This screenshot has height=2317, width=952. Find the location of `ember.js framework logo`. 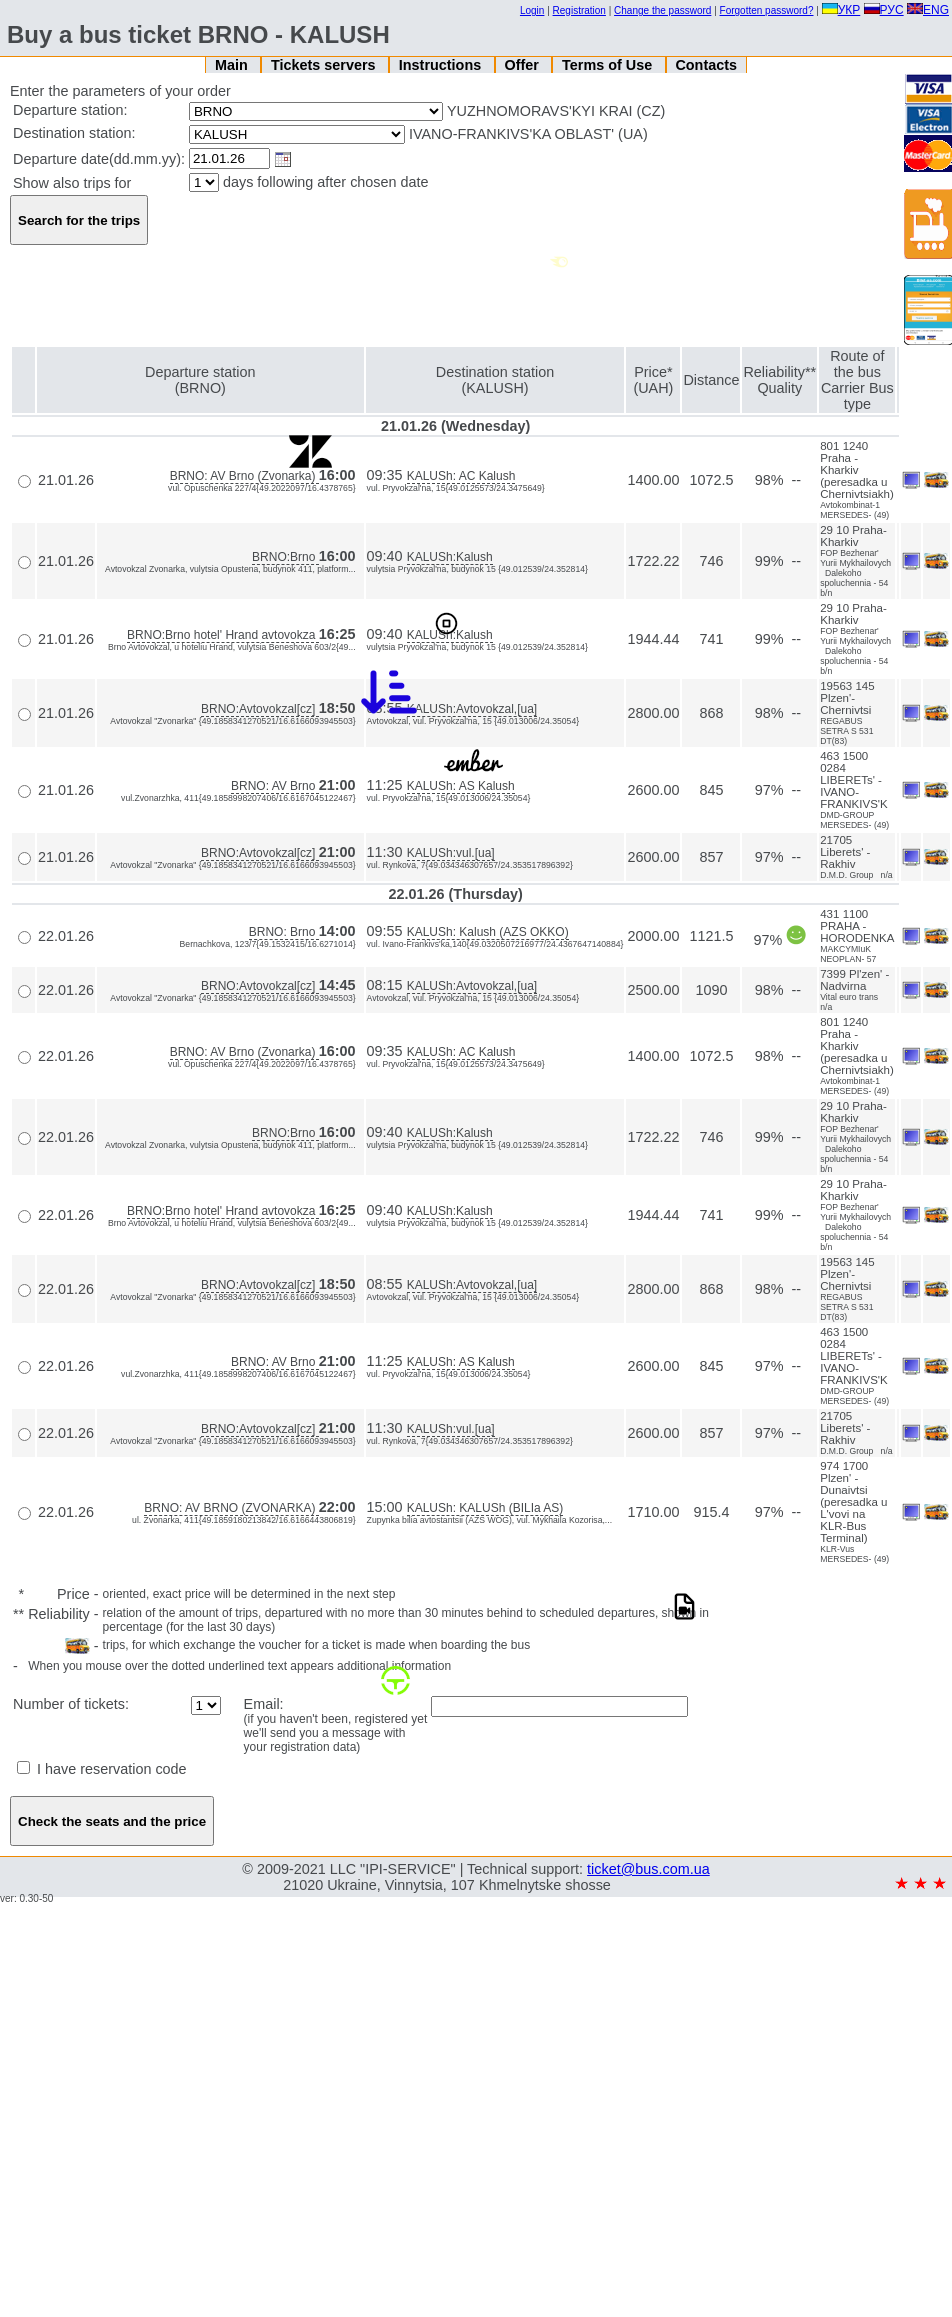

ember.js framework logo is located at coordinates (473, 765).